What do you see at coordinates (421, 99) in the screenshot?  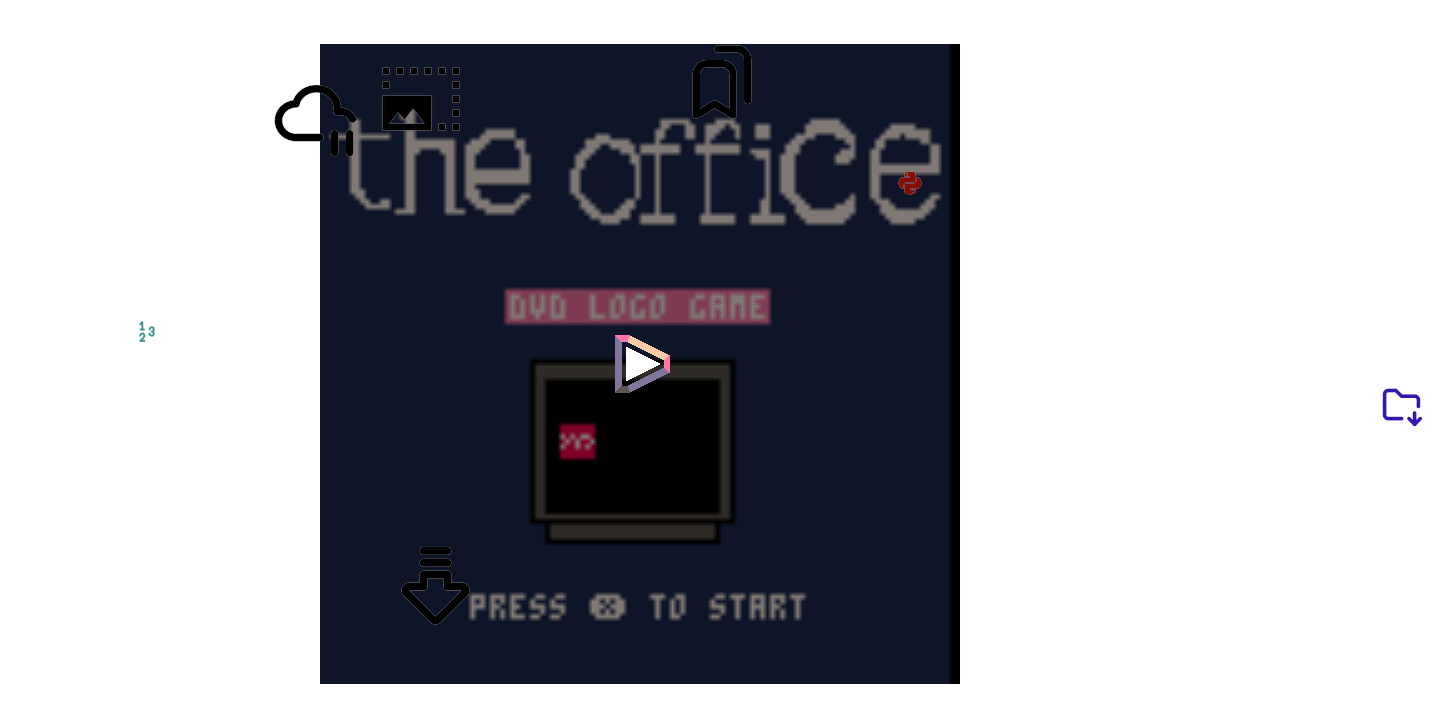 I see `resize image to large format` at bounding box center [421, 99].